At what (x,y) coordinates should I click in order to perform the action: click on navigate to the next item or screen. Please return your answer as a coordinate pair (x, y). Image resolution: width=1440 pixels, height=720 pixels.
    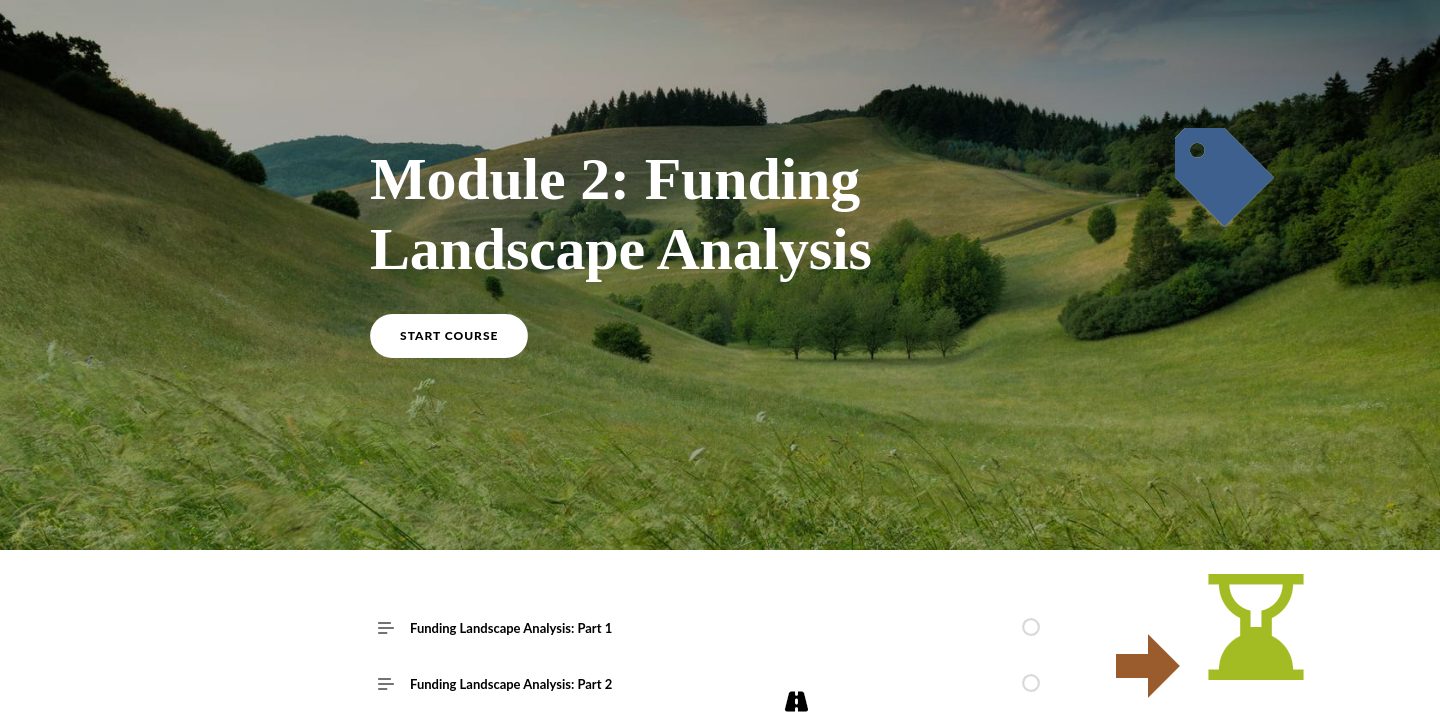
    Looking at the image, I should click on (1148, 666).